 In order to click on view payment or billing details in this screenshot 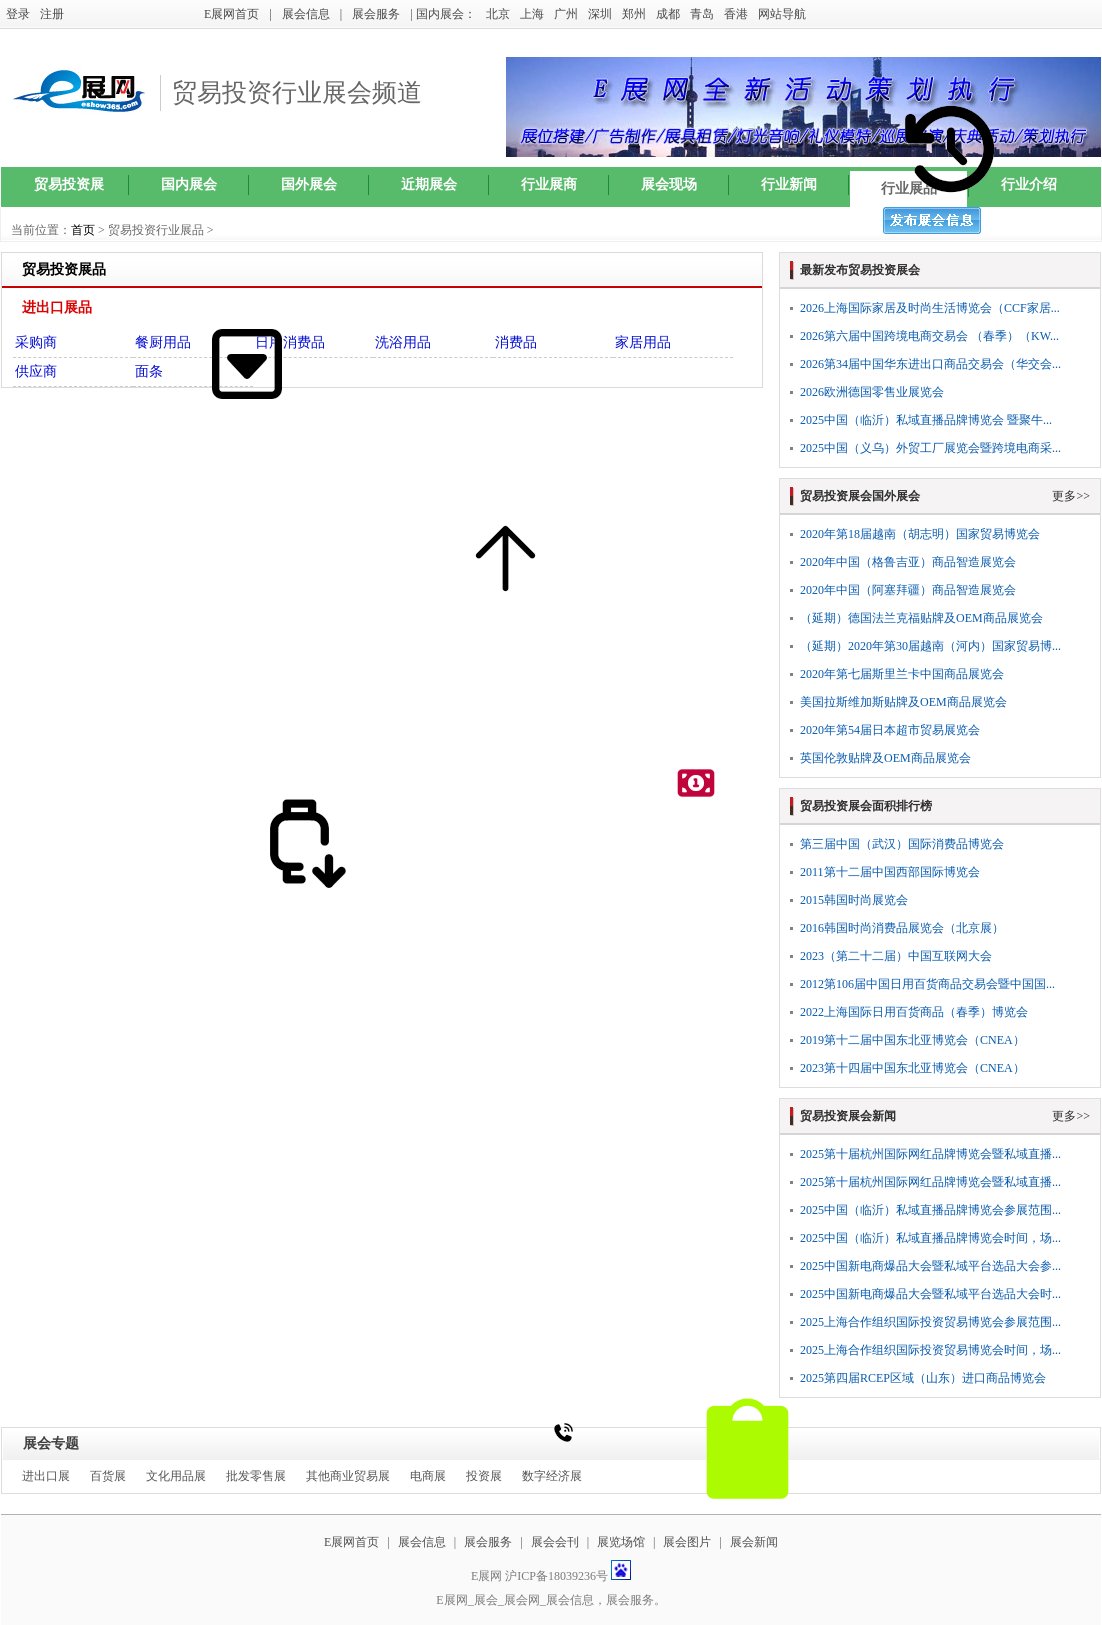, I will do `click(696, 783)`.